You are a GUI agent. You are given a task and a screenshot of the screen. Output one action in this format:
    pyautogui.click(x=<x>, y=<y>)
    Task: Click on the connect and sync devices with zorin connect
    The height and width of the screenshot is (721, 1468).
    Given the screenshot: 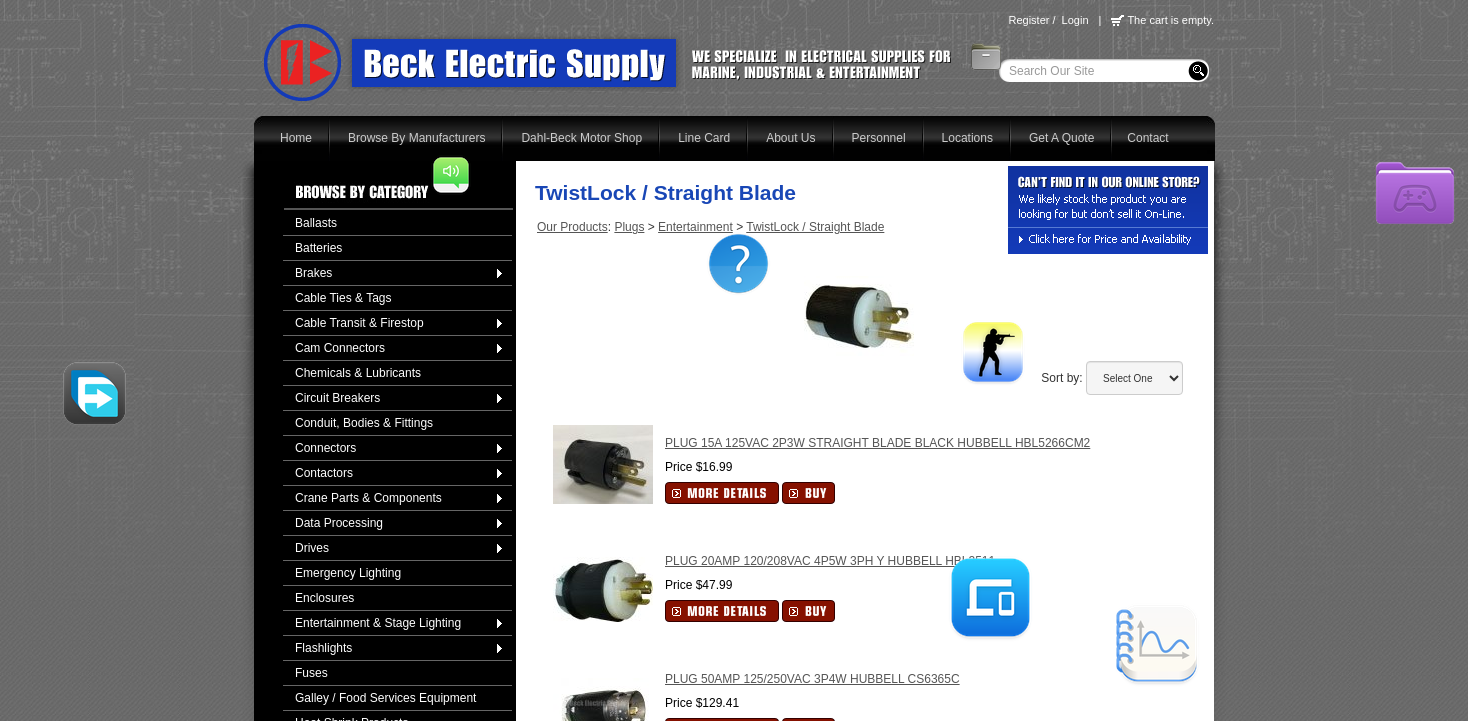 What is the action you would take?
    pyautogui.click(x=990, y=597)
    